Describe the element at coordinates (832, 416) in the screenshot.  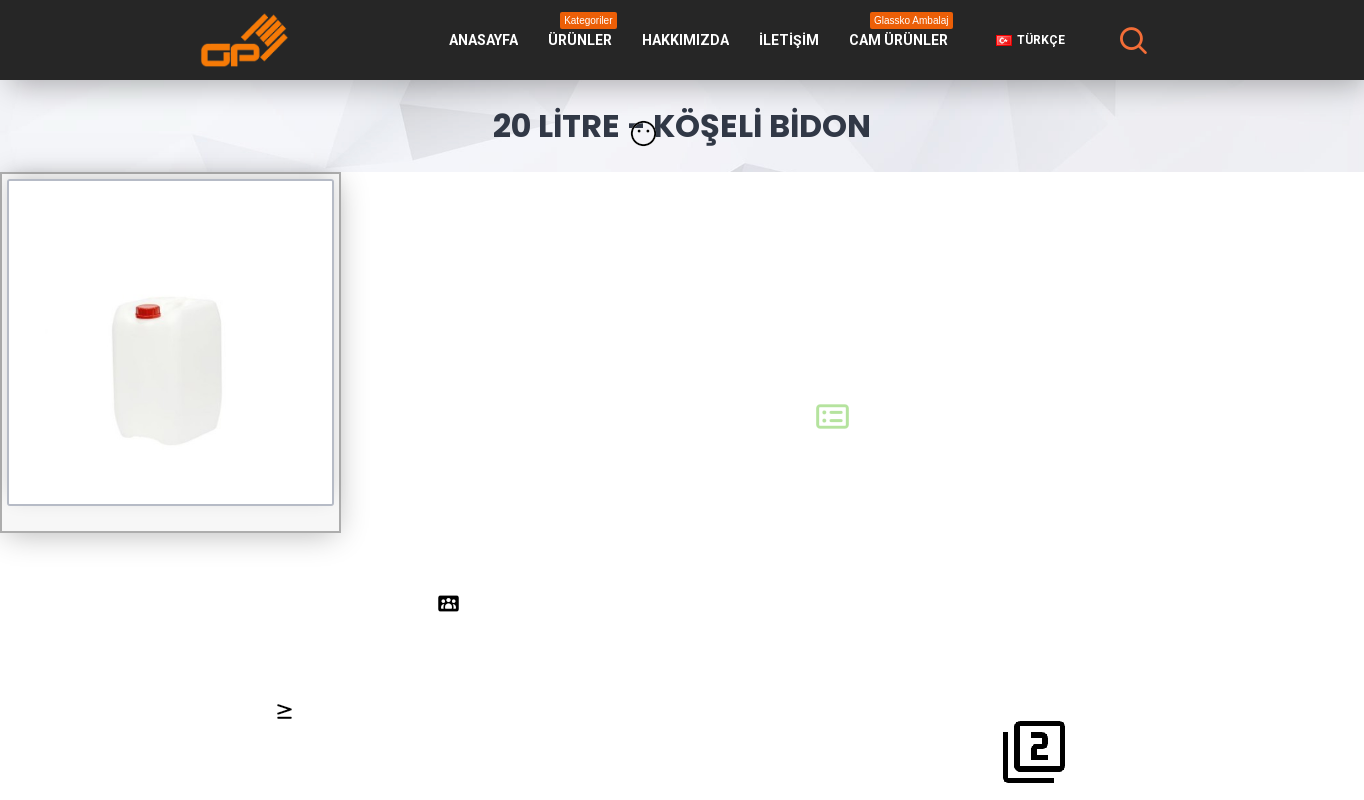
I see `view list details or summary` at that location.